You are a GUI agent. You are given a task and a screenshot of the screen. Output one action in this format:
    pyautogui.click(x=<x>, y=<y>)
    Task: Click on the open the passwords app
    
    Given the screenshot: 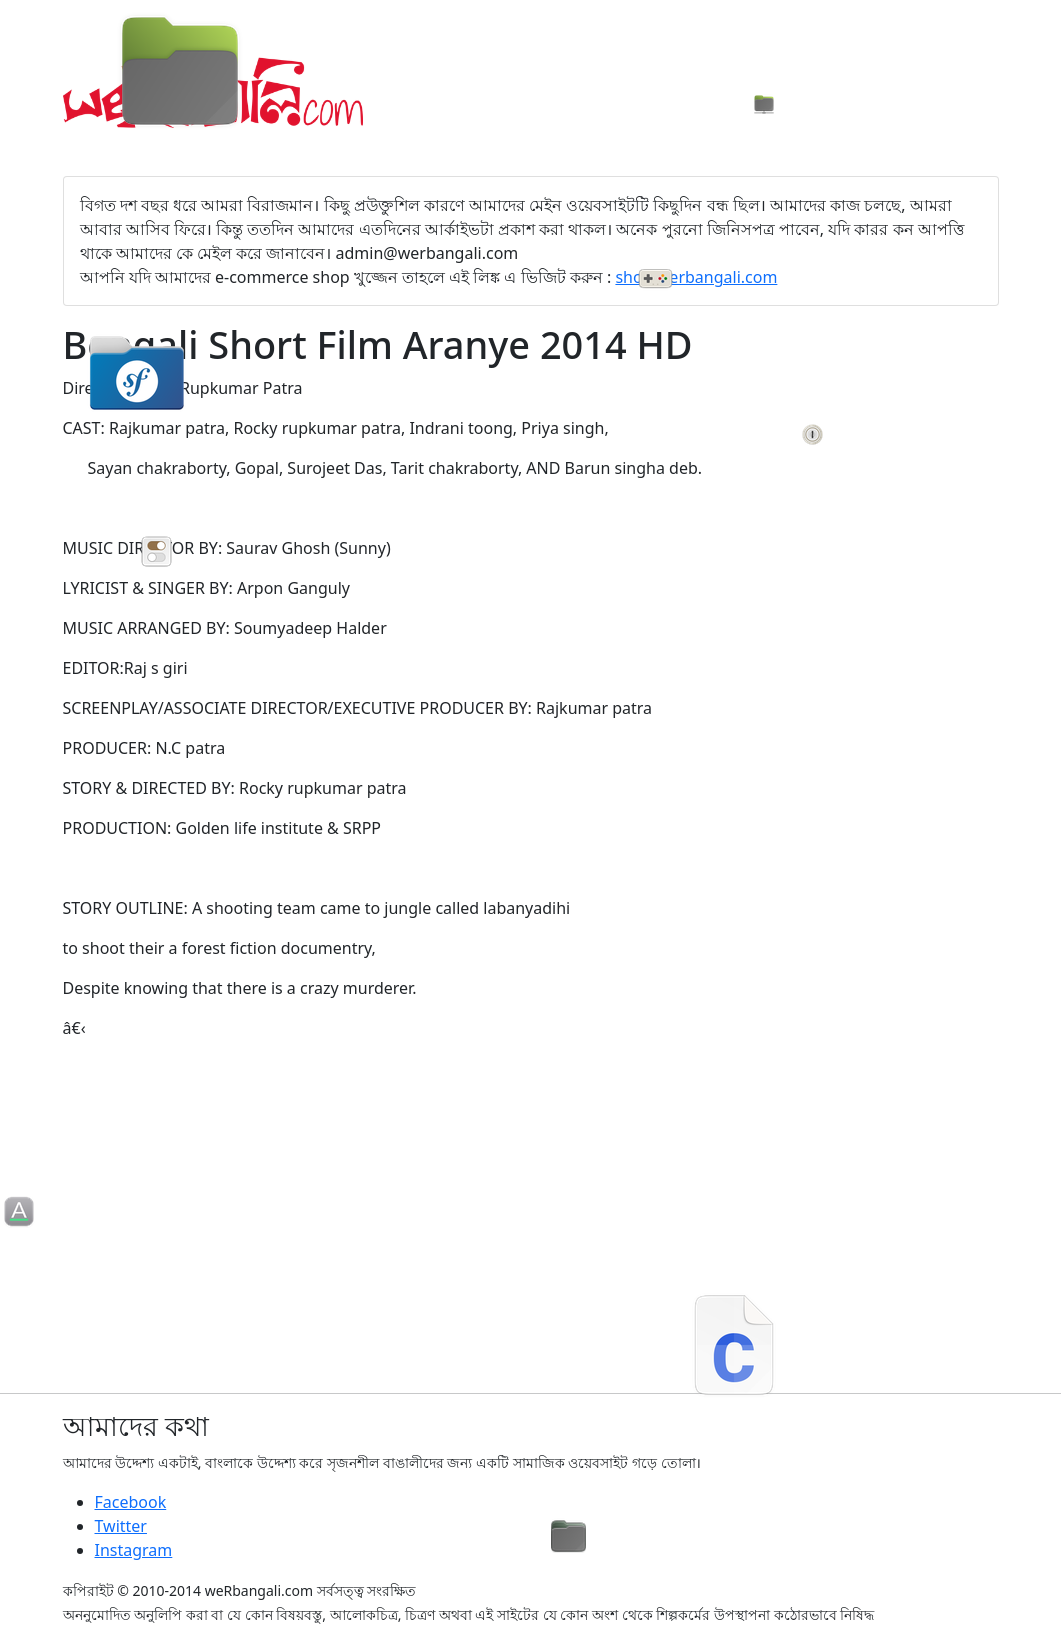 What is the action you would take?
    pyautogui.click(x=812, y=434)
    